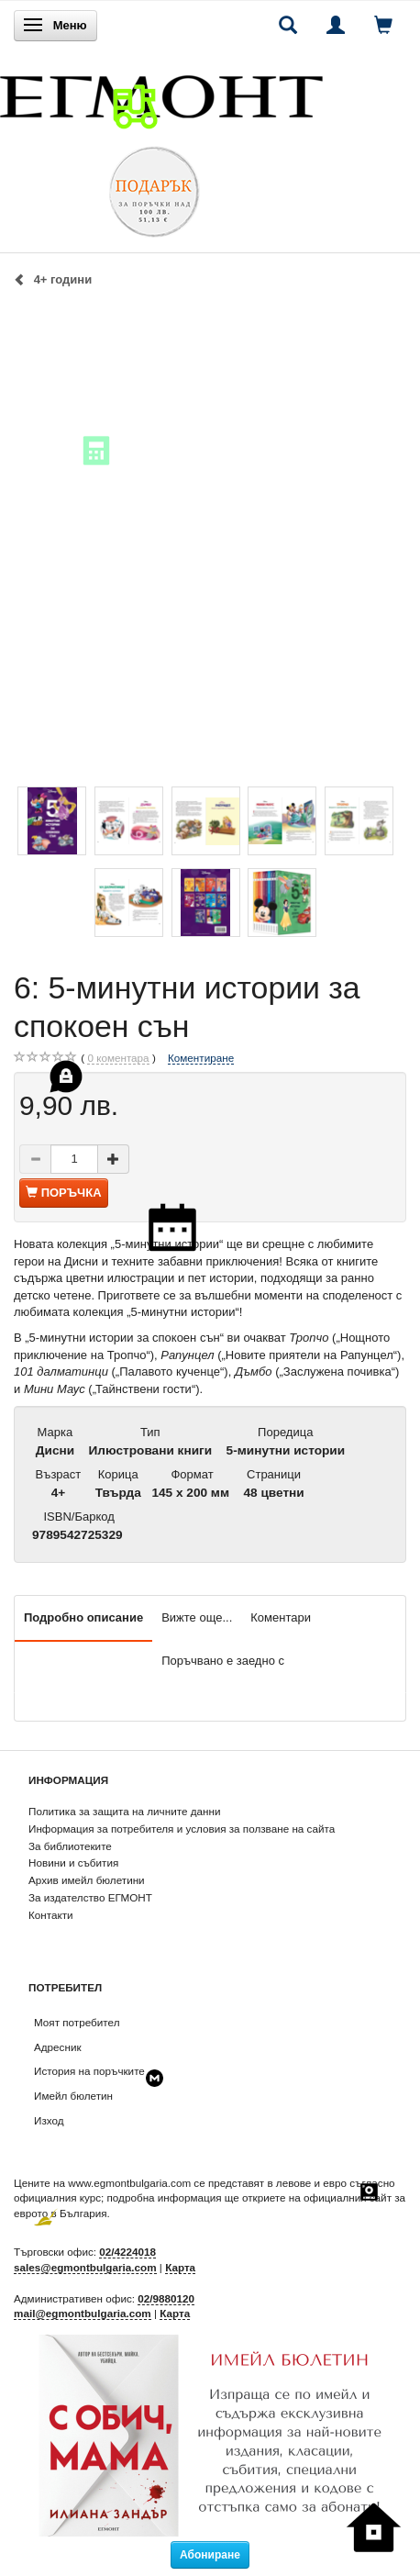 The height and width of the screenshot is (2576, 420). What do you see at coordinates (373, 2529) in the screenshot?
I see `navigate to home screen` at bounding box center [373, 2529].